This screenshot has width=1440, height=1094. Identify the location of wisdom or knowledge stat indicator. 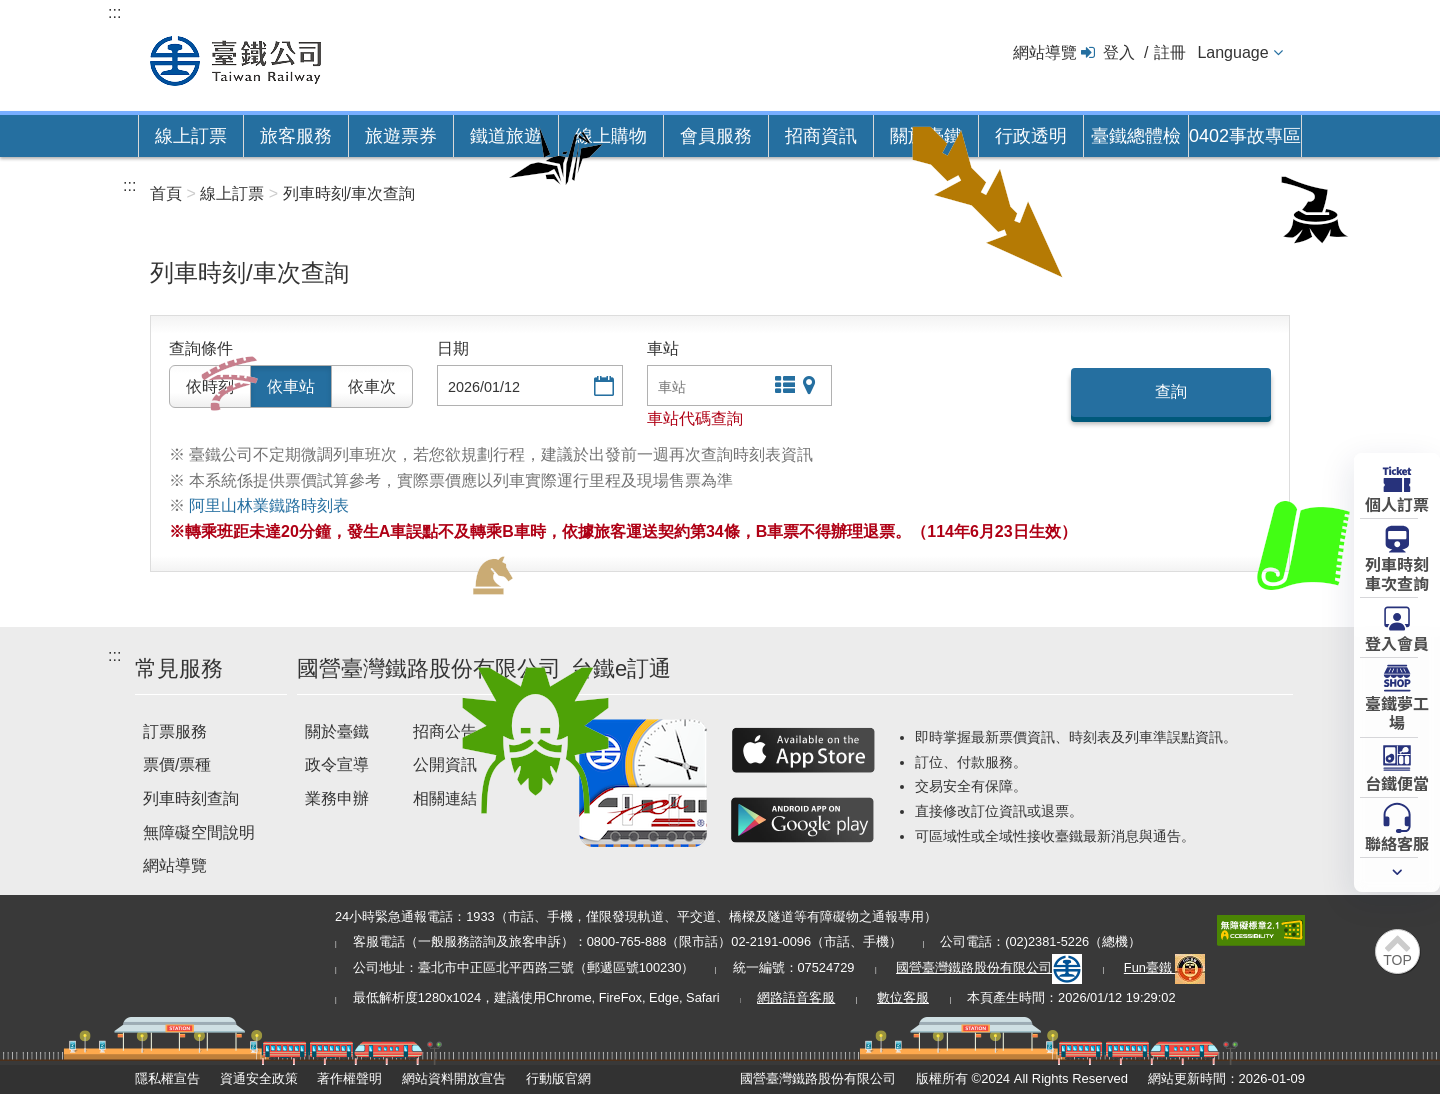
(535, 740).